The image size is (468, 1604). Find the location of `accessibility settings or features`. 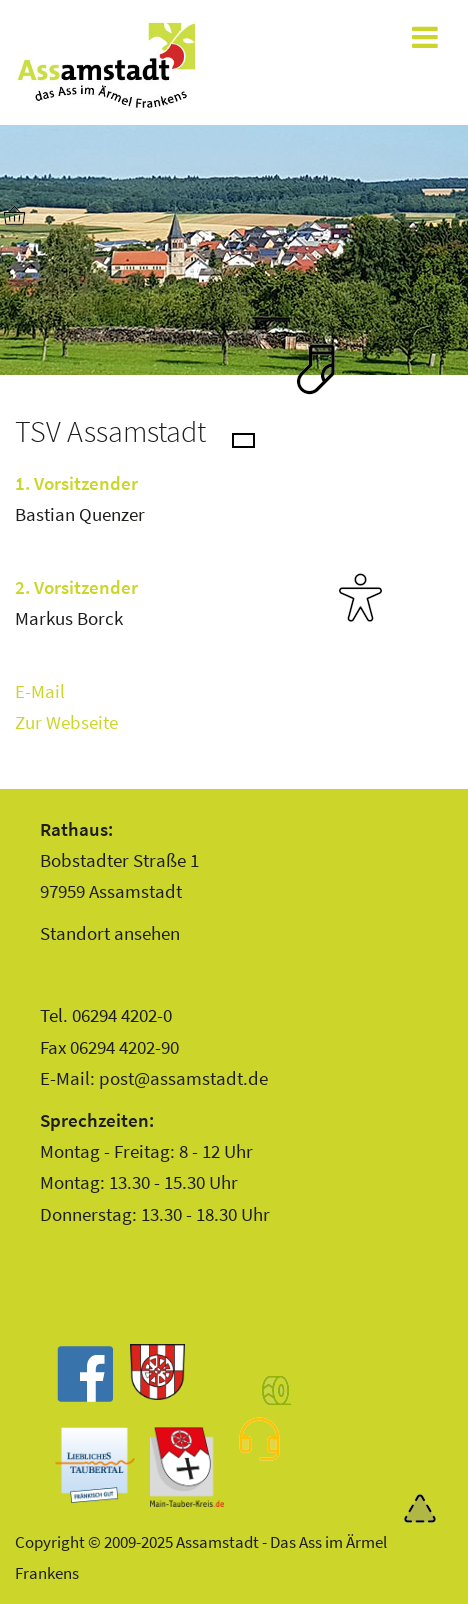

accessibility settings or features is located at coordinates (360, 598).